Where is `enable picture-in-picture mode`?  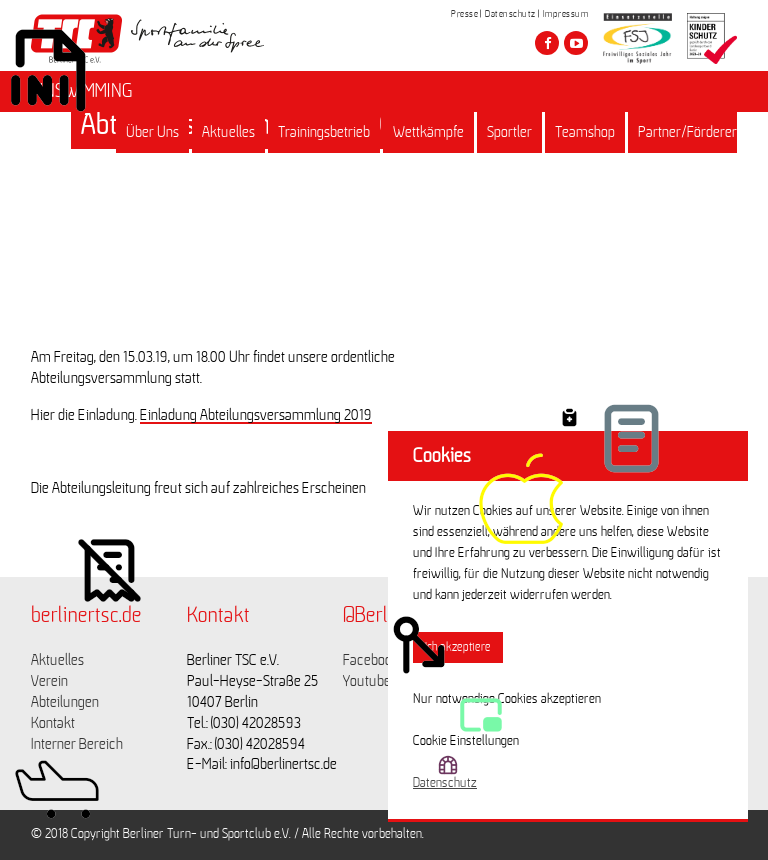 enable picture-in-picture mode is located at coordinates (481, 715).